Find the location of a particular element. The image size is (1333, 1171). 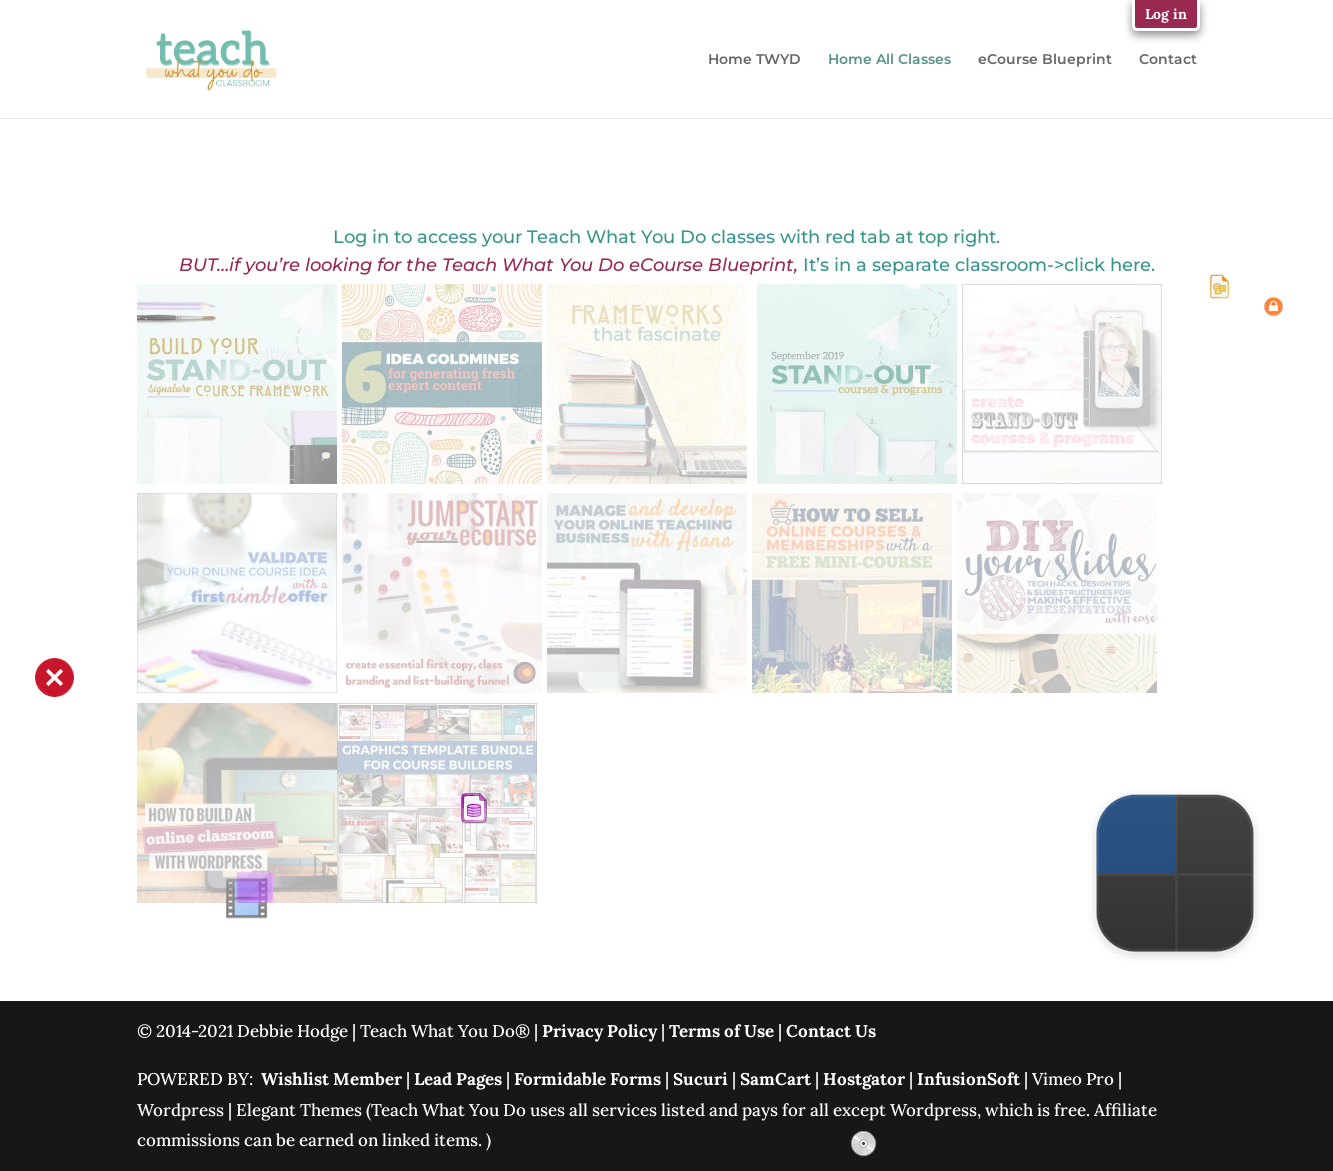

indicates a locked or protected file is located at coordinates (1273, 306).